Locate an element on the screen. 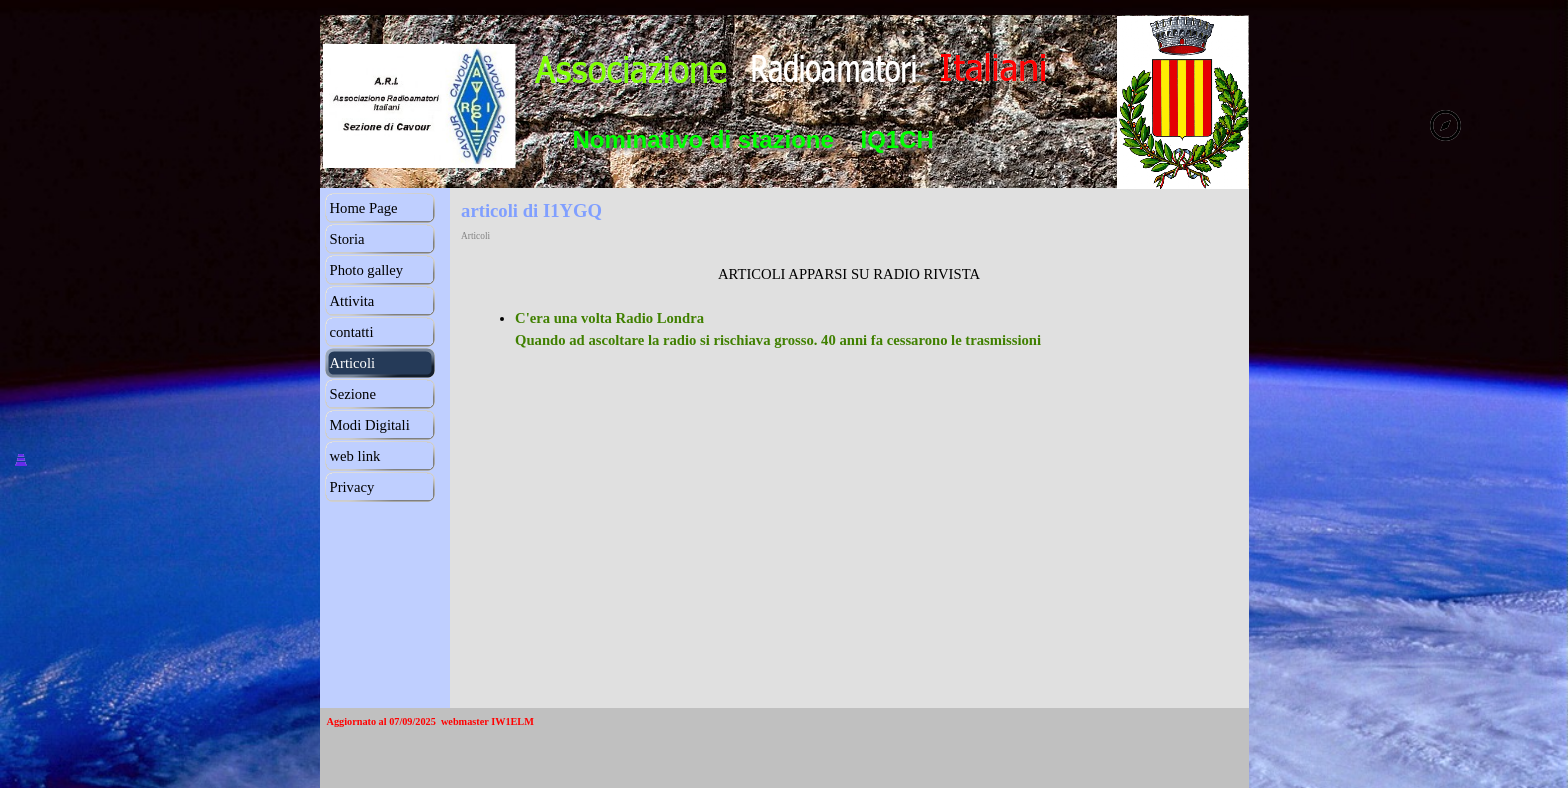 The width and height of the screenshot is (1568, 788). indicates a road closure or blocked route is located at coordinates (21, 460).